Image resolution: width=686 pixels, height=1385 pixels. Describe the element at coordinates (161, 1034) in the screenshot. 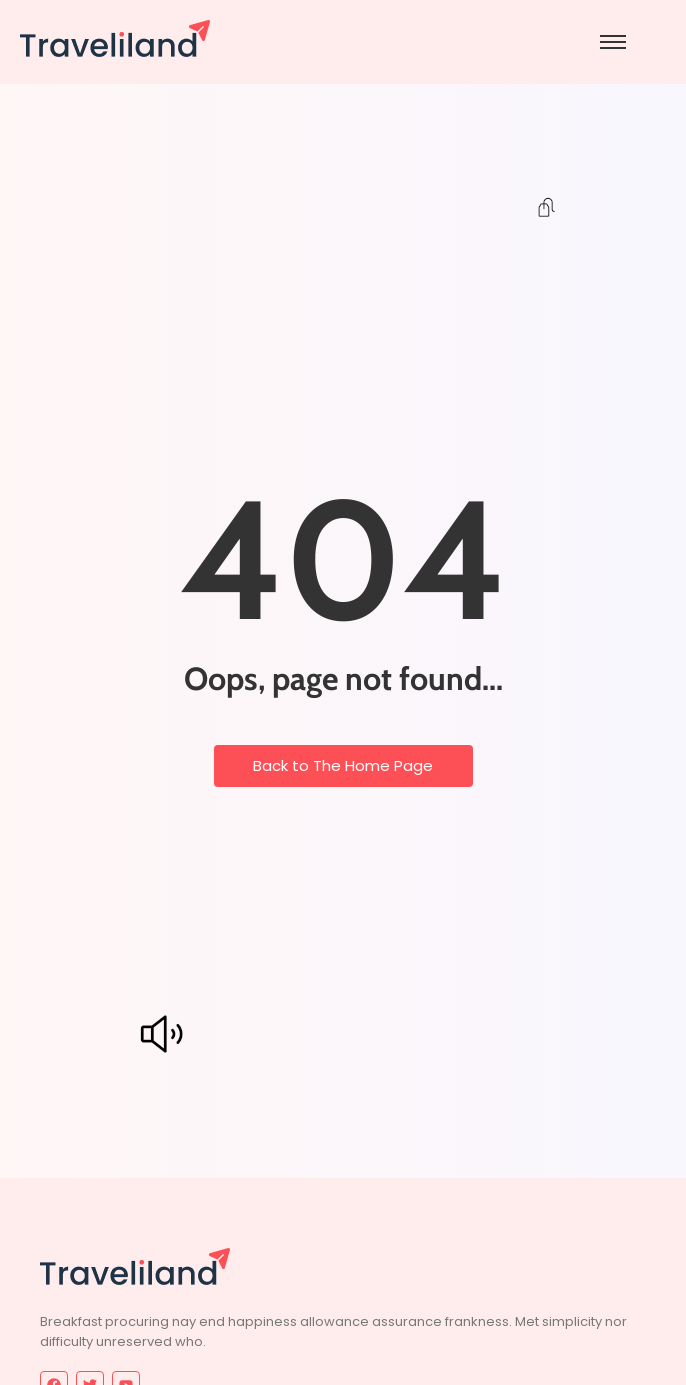

I see `volume is set to high` at that location.